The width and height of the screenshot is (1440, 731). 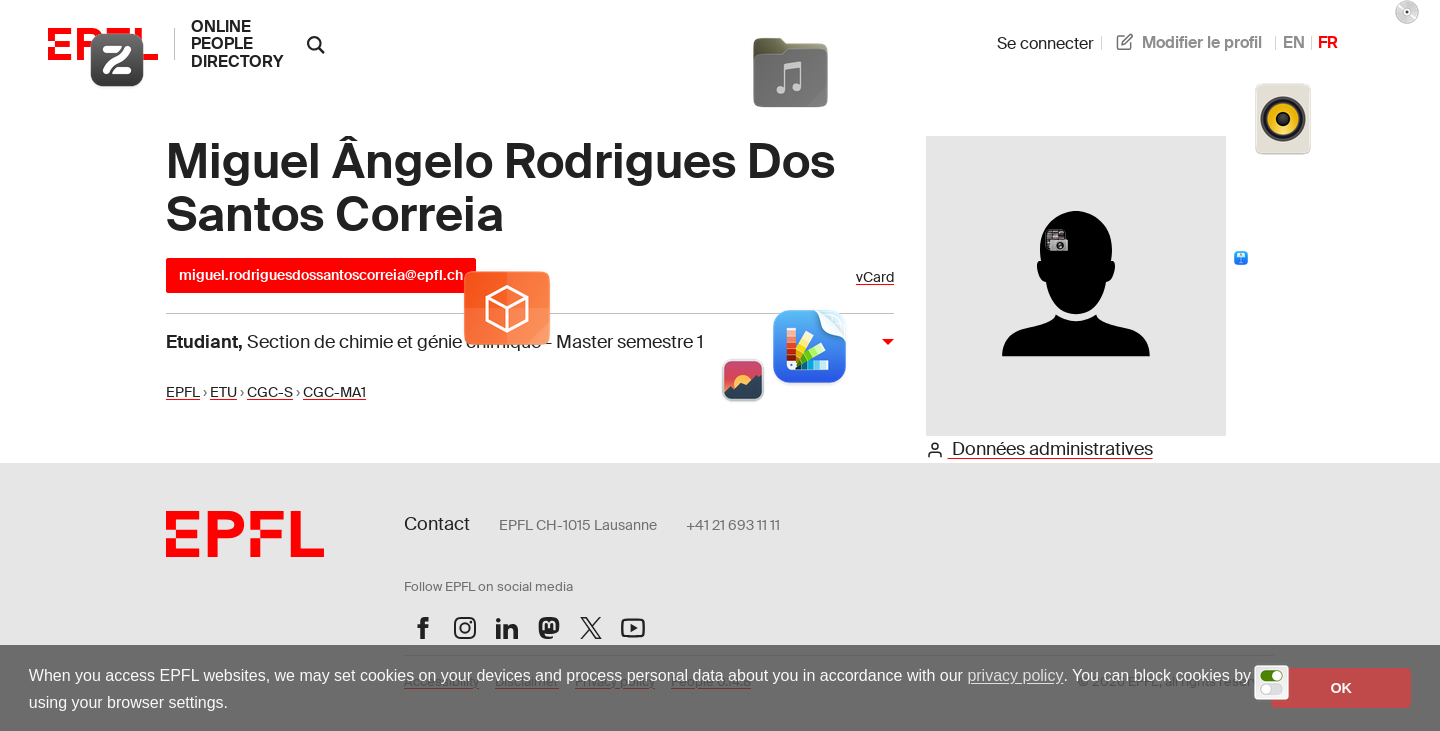 What do you see at coordinates (117, 60) in the screenshot?
I see `open zen browser` at bounding box center [117, 60].